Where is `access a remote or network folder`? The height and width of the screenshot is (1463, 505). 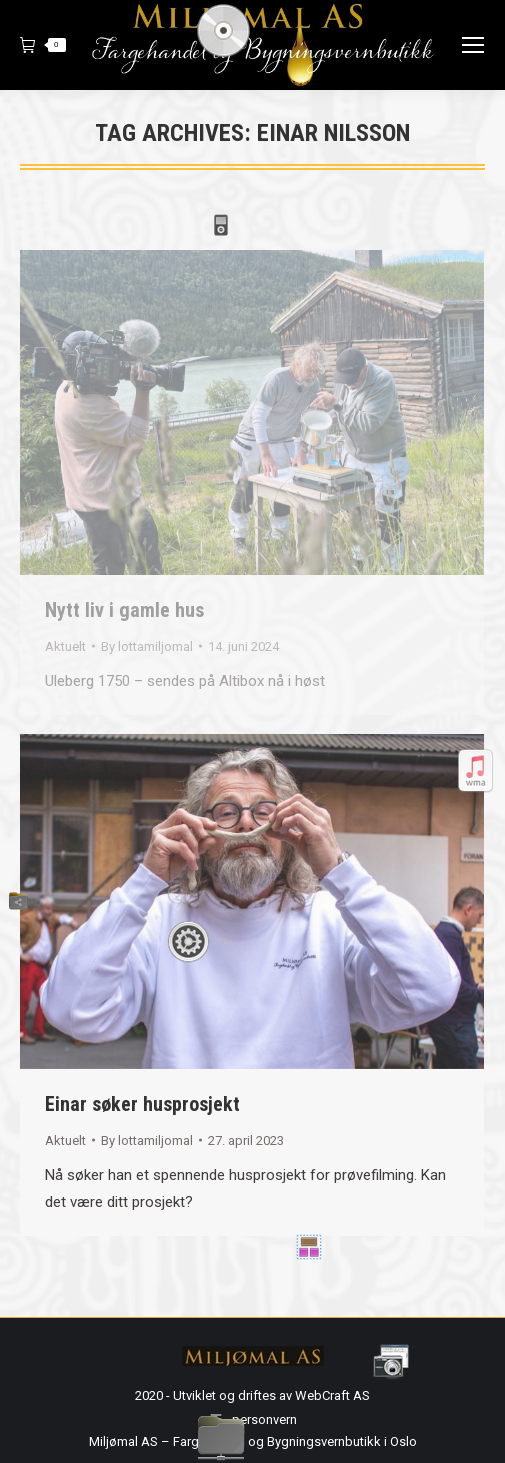 access a remote or network folder is located at coordinates (221, 1437).